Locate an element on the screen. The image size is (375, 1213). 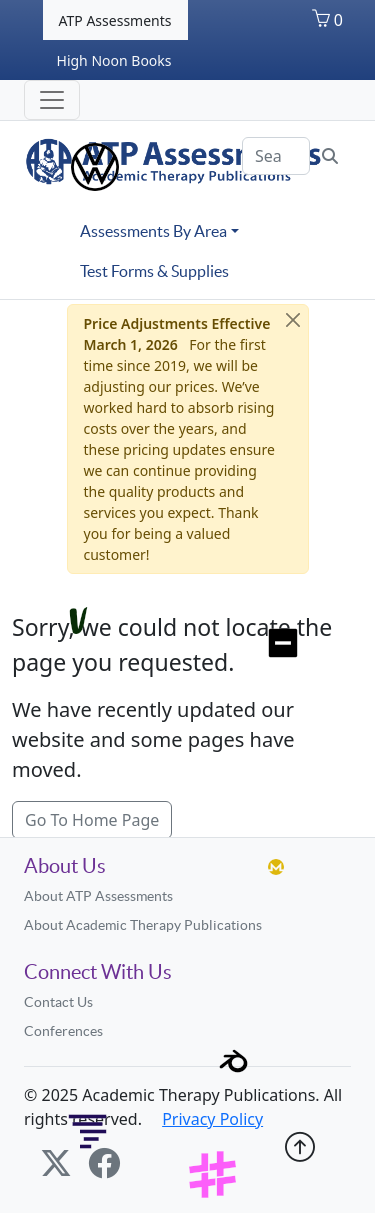
volkswagen brand logo is located at coordinates (95, 167).